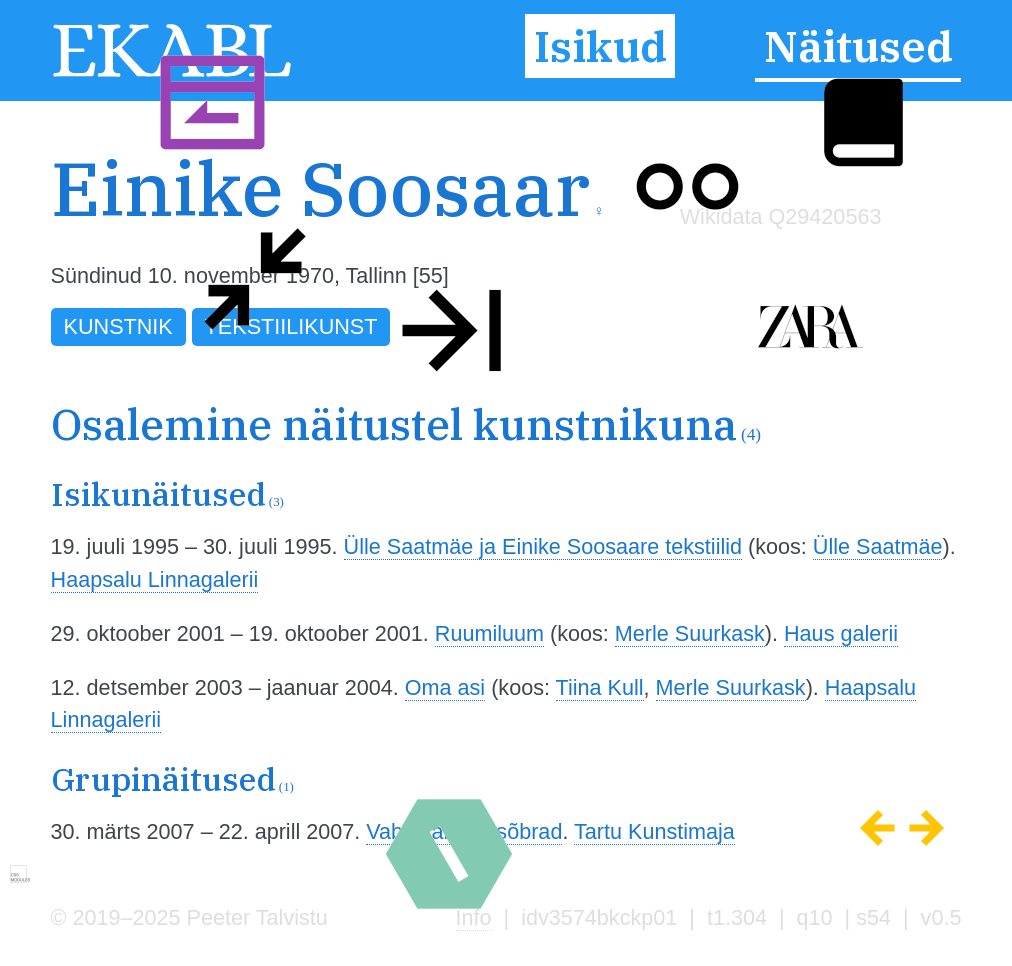 Image resolution: width=1012 pixels, height=966 pixels. Describe the element at coordinates (863, 122) in the screenshot. I see `open a book or reading app` at that location.